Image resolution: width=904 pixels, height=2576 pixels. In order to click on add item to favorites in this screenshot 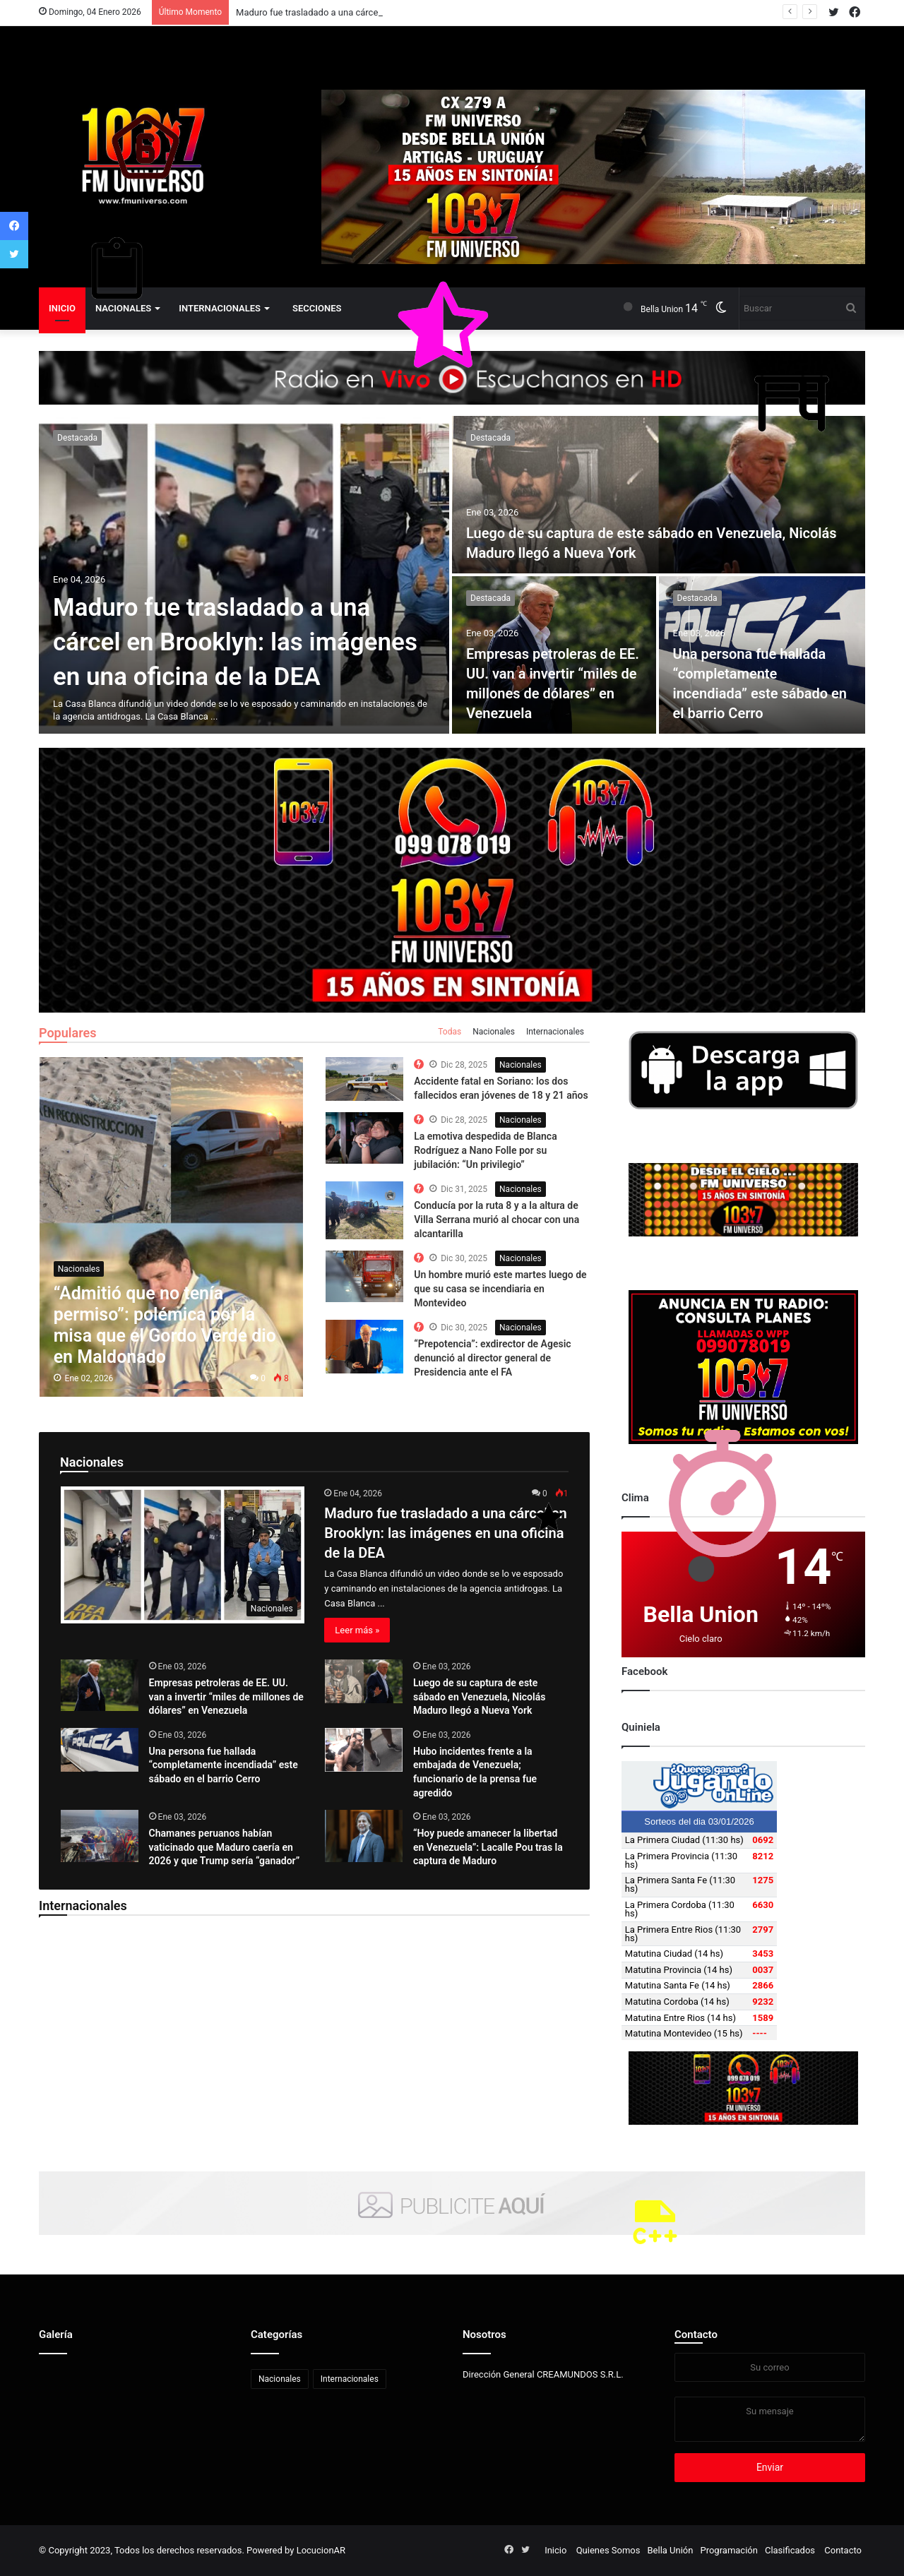, I will do `click(549, 1517)`.